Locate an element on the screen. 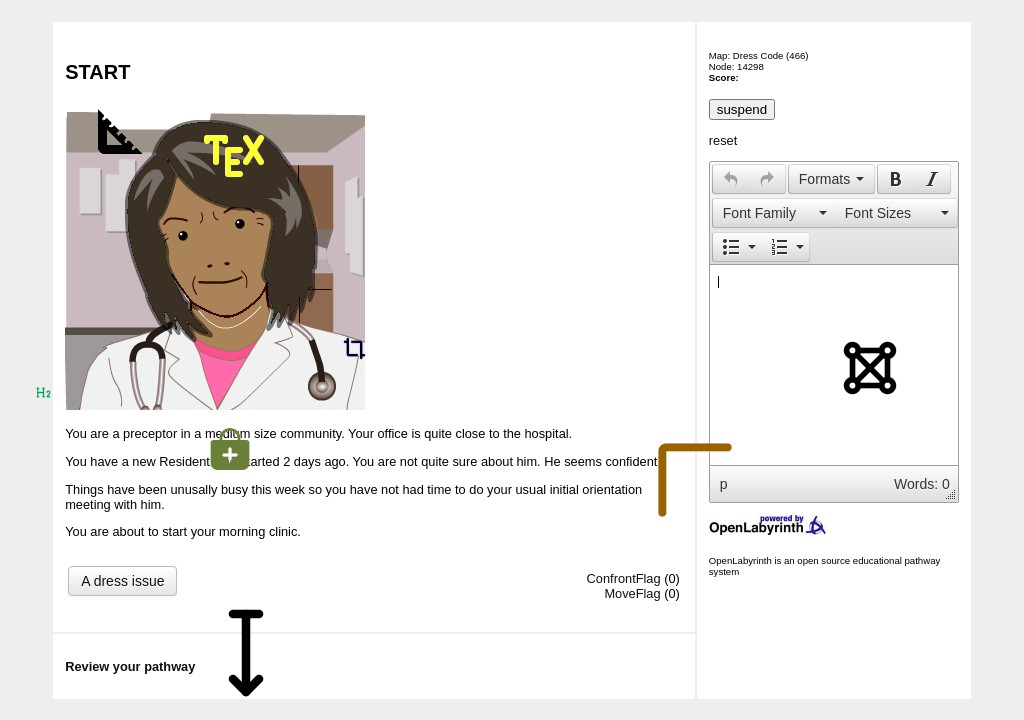 Image resolution: width=1024 pixels, height=720 pixels. download to bottom or end of list is located at coordinates (246, 653).